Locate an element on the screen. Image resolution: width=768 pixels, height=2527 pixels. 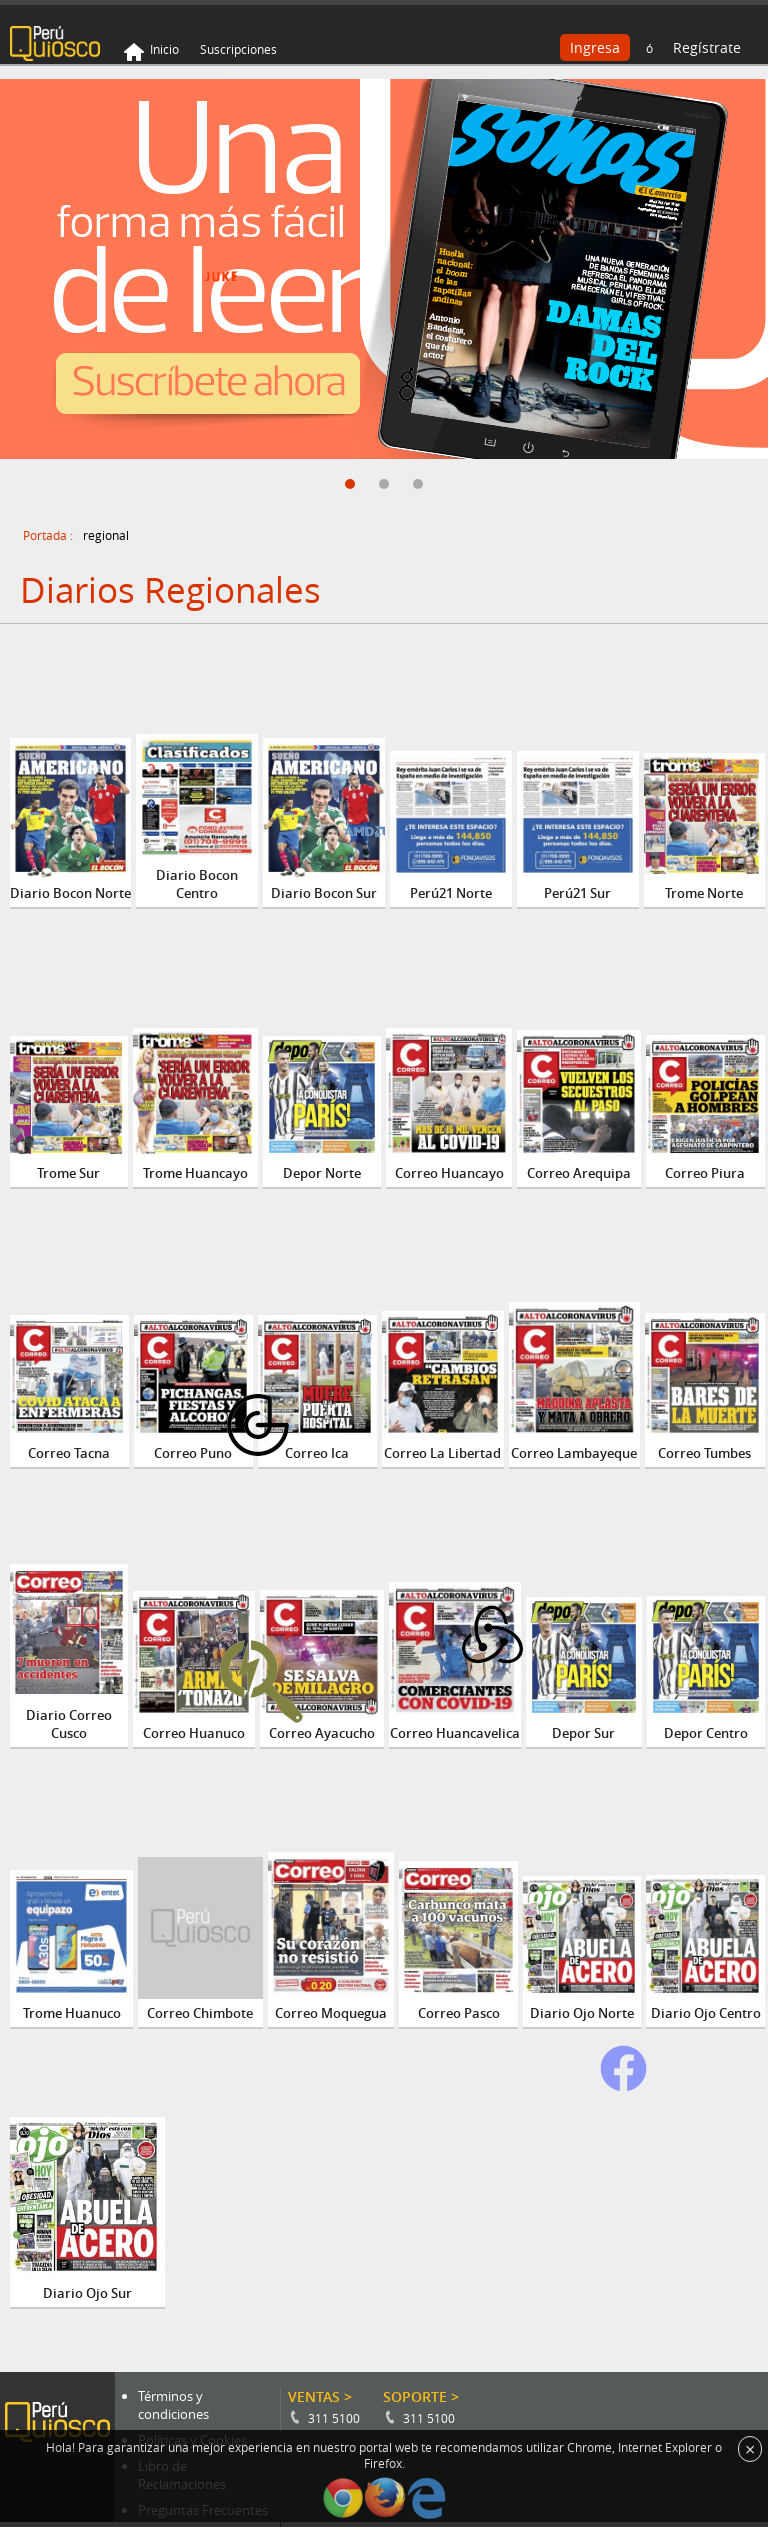
Redux state management library logo is located at coordinates (492, 1634).